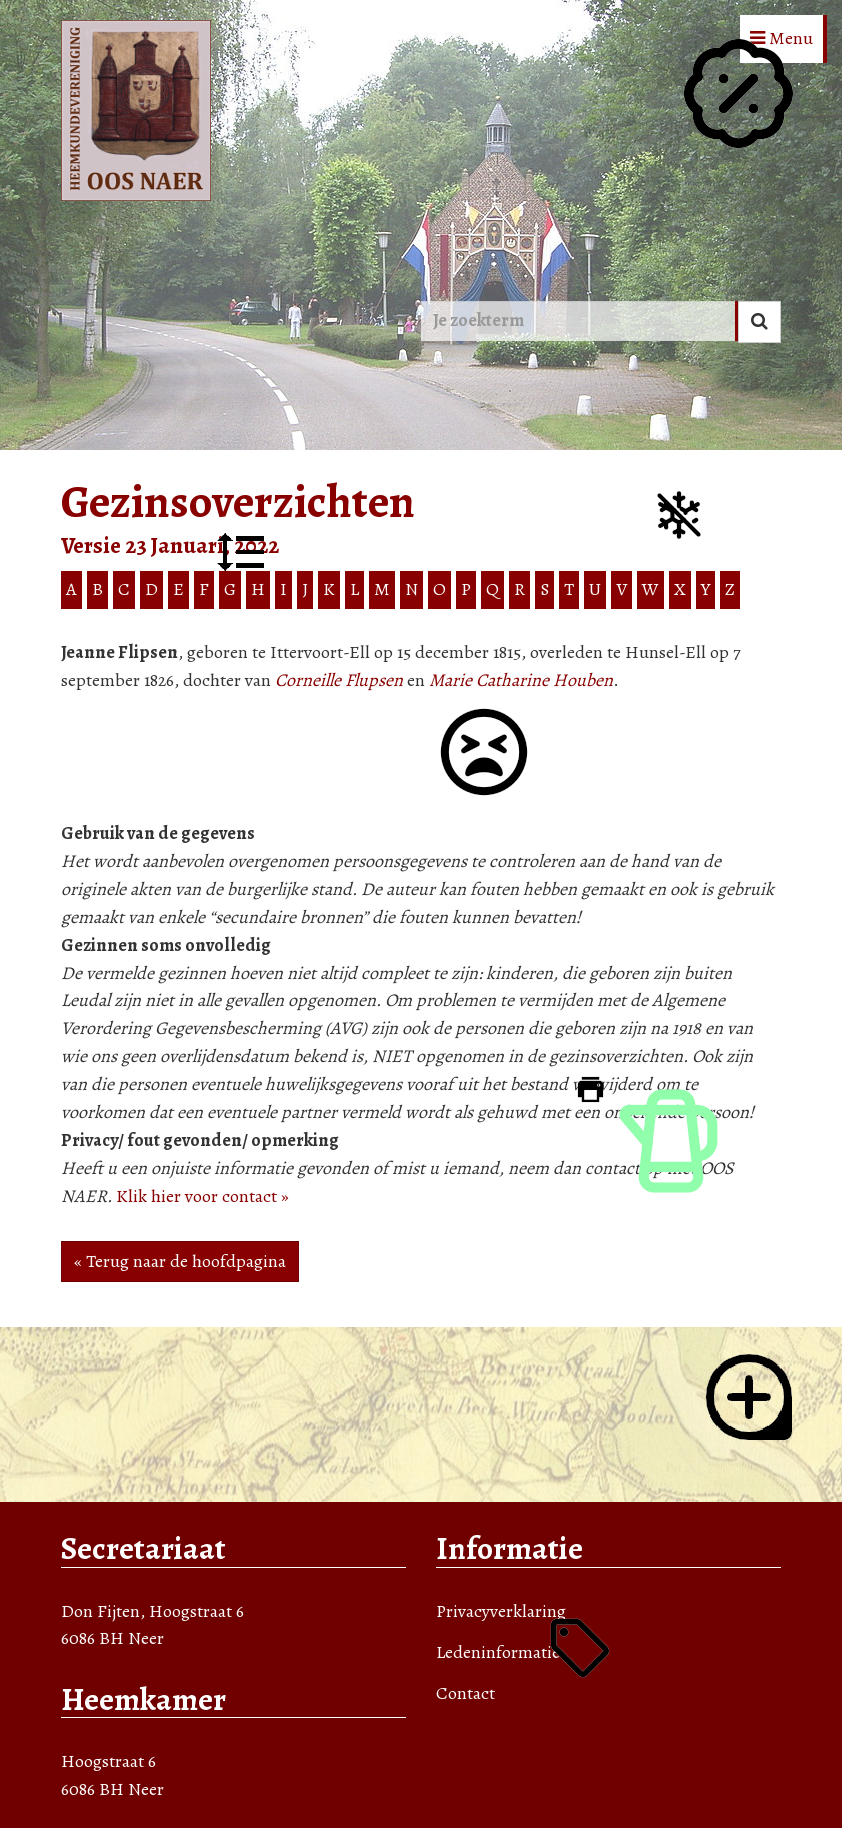  I want to click on add or view tags for an item, so click(580, 1648).